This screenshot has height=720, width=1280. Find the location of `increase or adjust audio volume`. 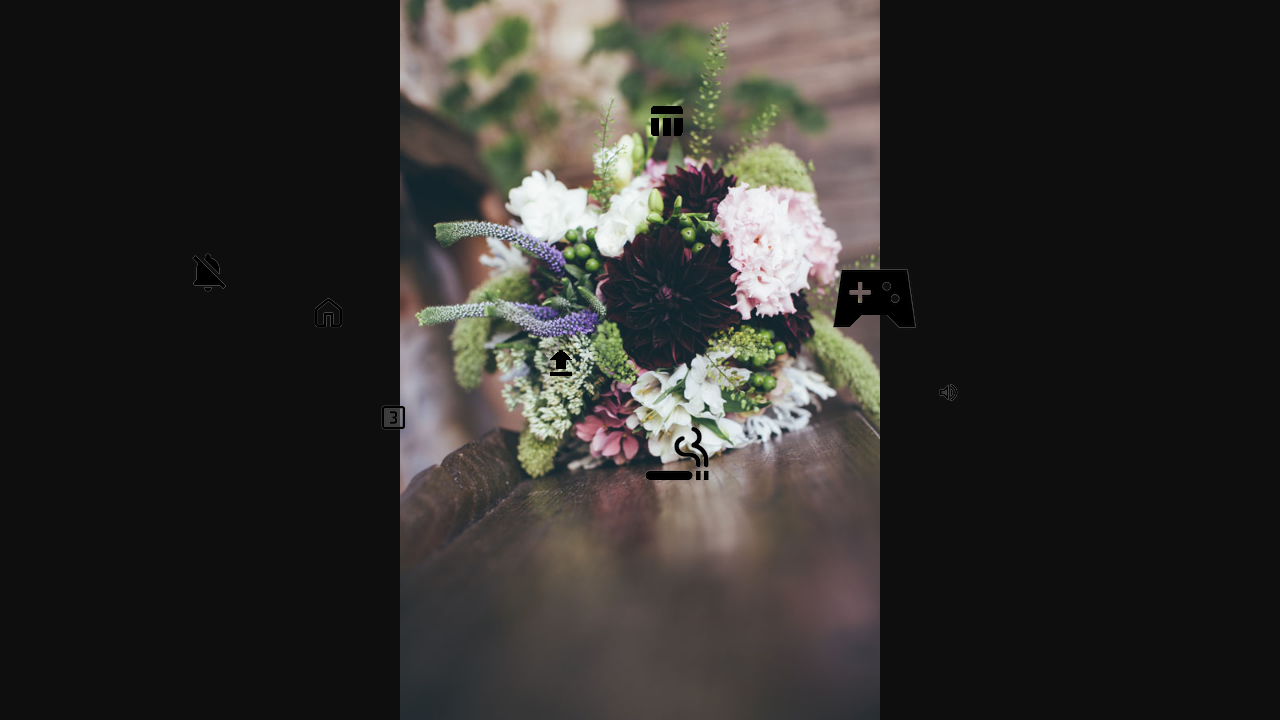

increase or adjust audio volume is located at coordinates (948, 392).